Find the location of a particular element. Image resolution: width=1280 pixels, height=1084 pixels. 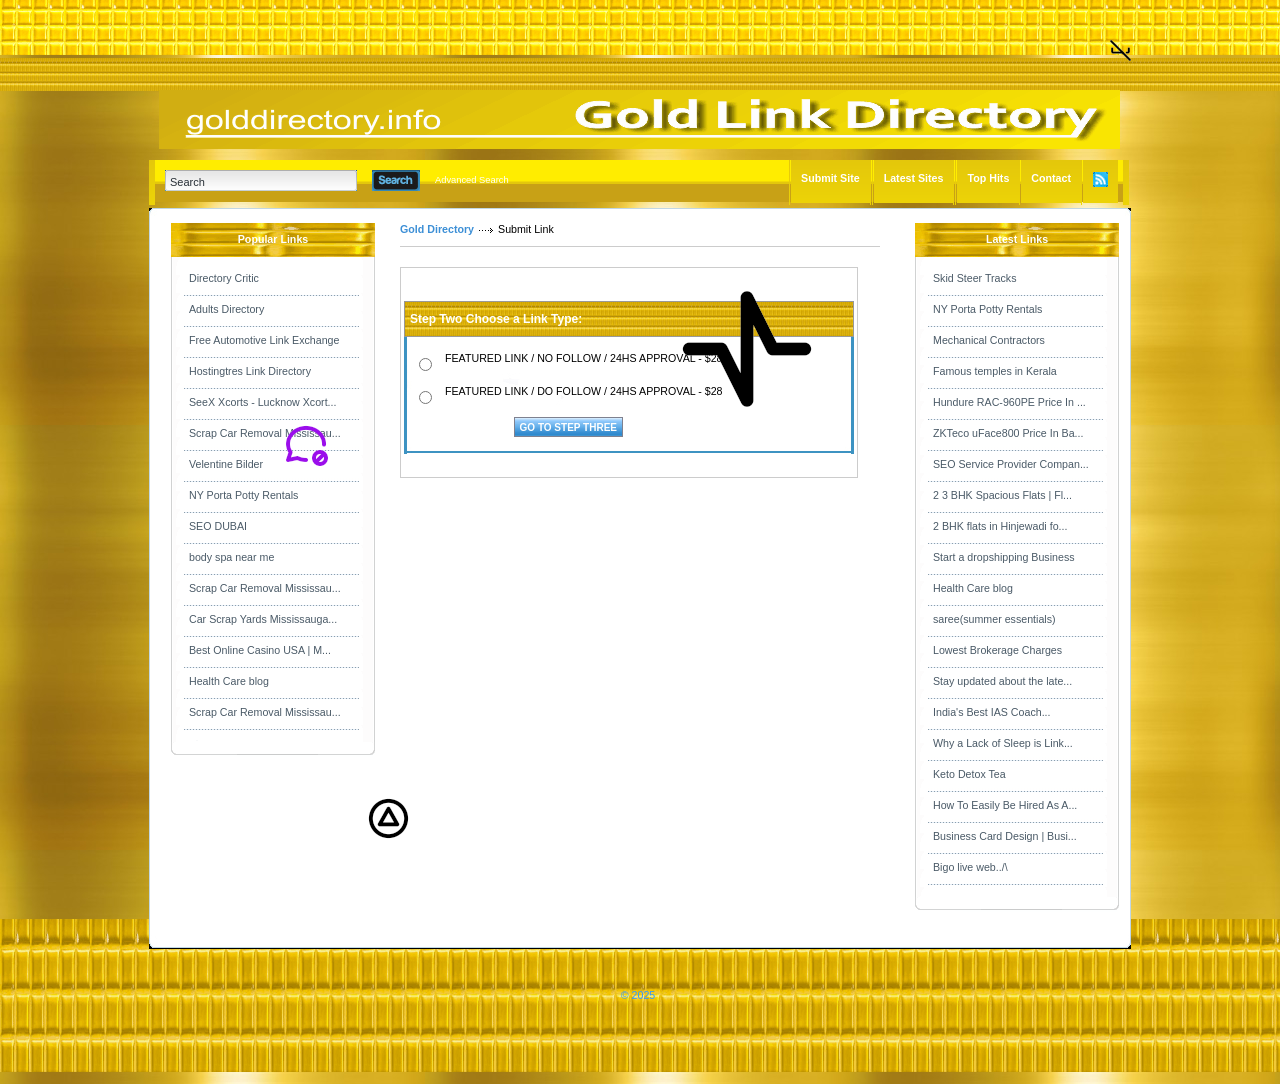

disable spacebar or space key input is located at coordinates (1120, 50).